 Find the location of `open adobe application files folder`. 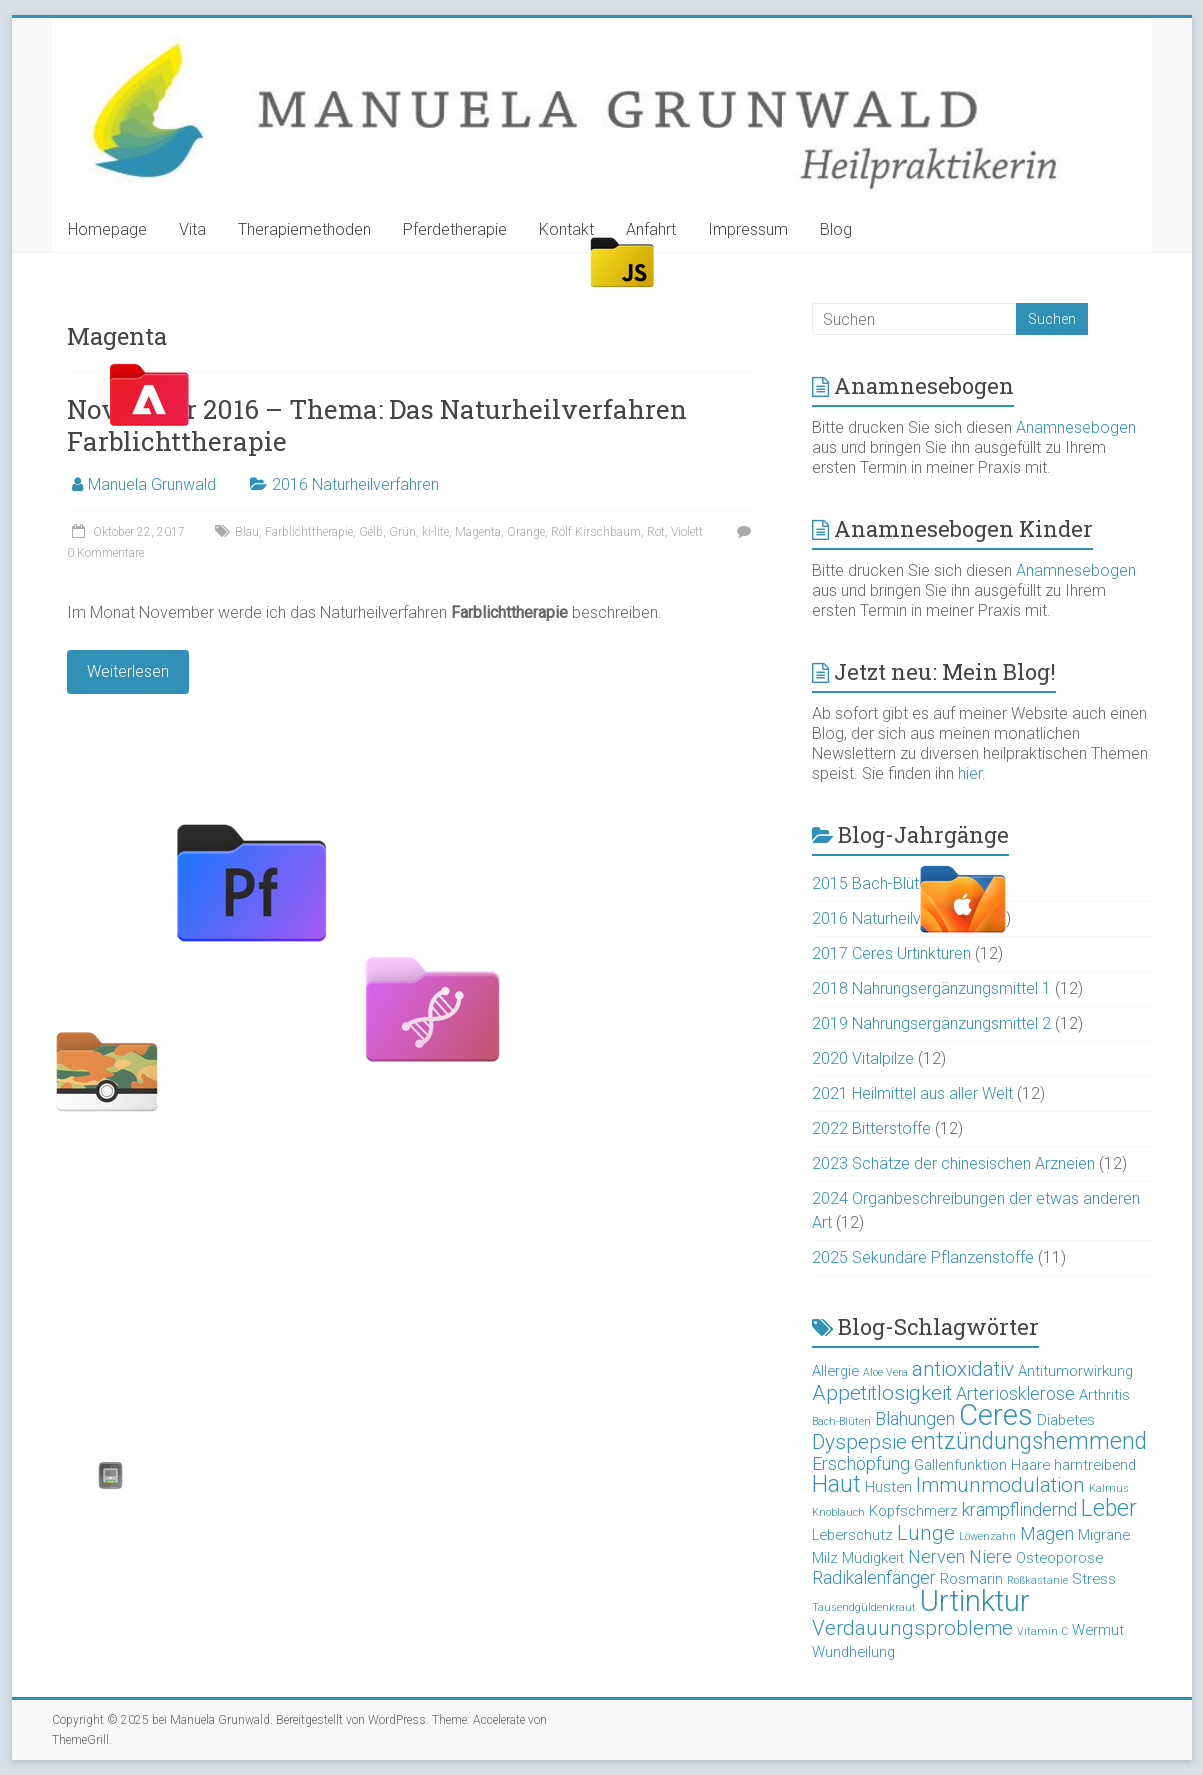

open adobe application files folder is located at coordinates (149, 397).